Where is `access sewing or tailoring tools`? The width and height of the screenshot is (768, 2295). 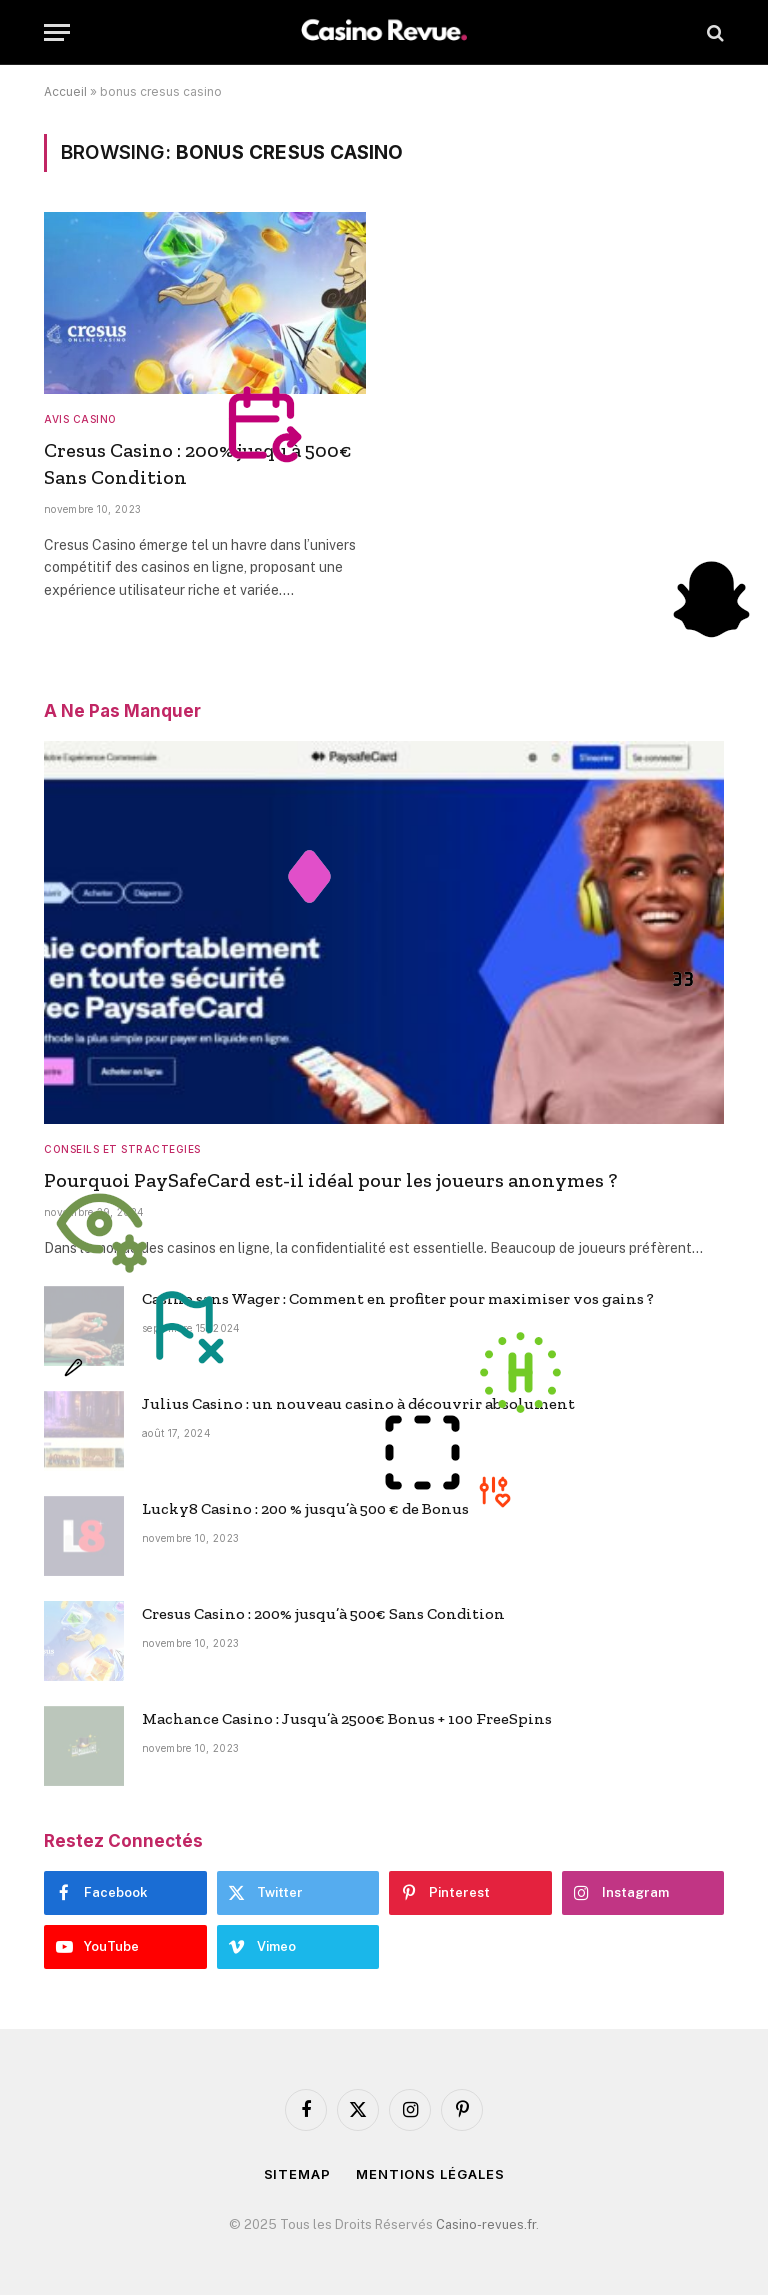
access sewing or tailoring tools is located at coordinates (73, 1367).